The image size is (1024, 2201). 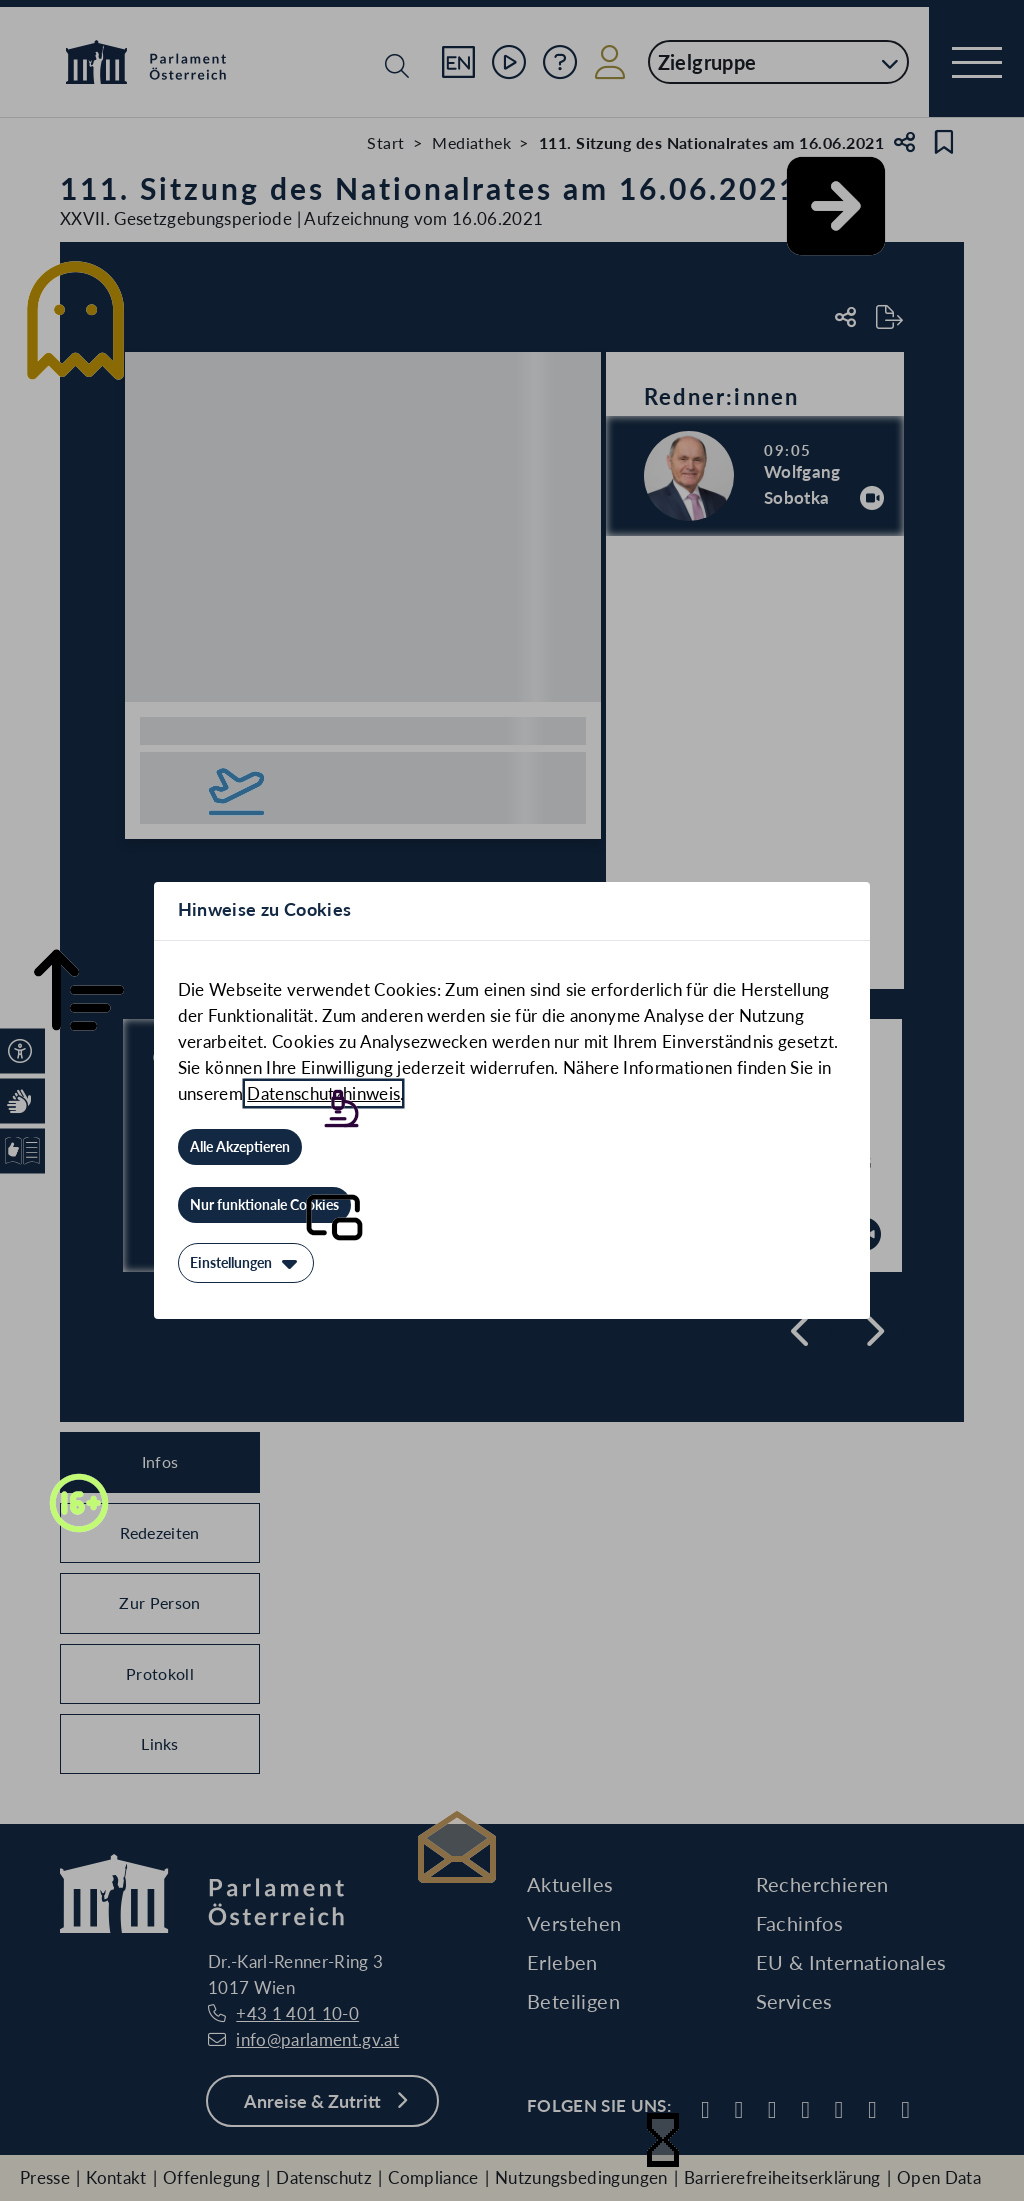 What do you see at coordinates (836, 206) in the screenshot?
I see `proceed to next step` at bounding box center [836, 206].